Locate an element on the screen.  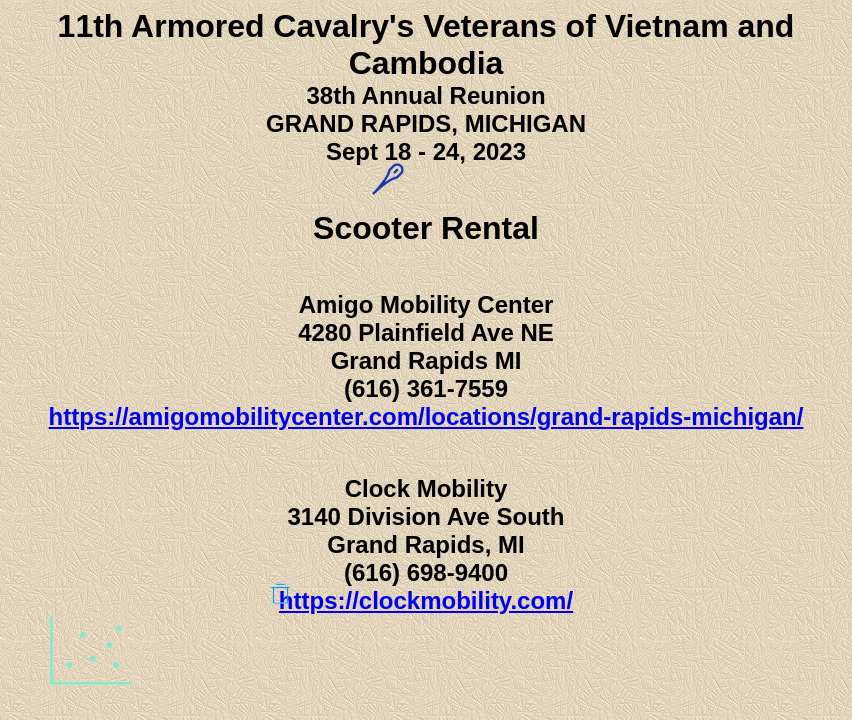
view scatter plot data is located at coordinates (91, 650).